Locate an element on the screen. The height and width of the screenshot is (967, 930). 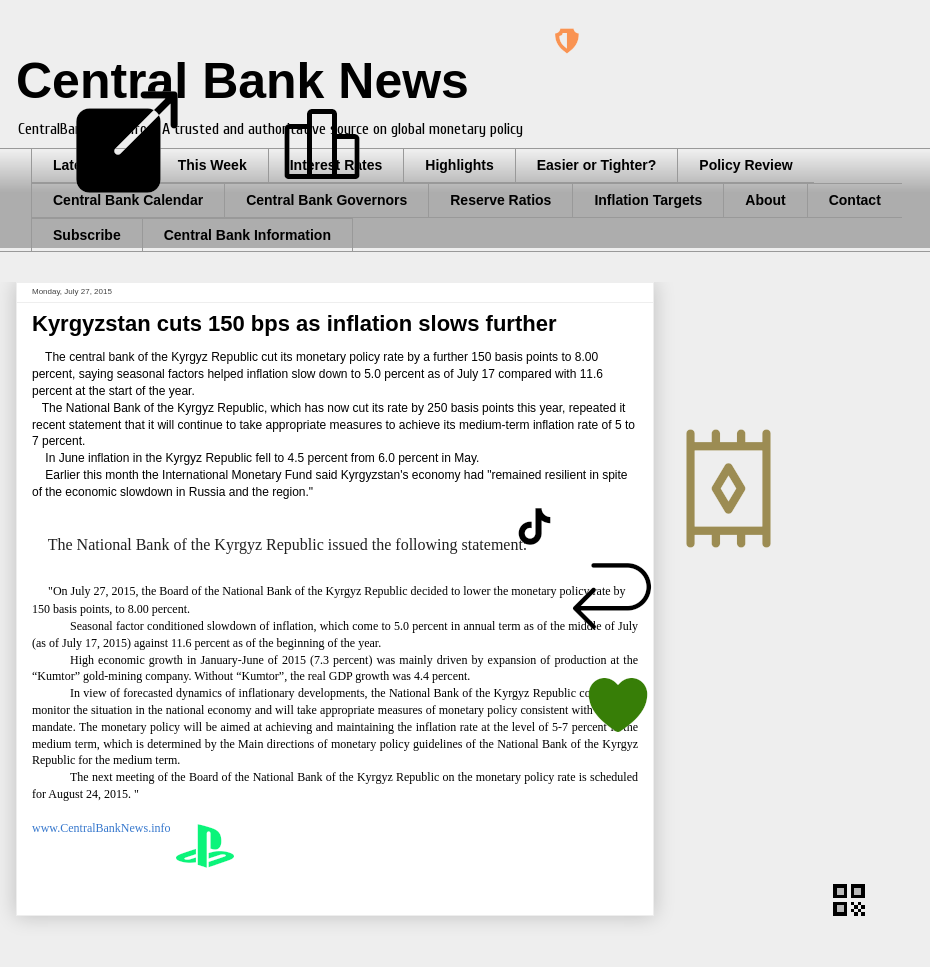
view rankings or leaderboard is located at coordinates (322, 144).